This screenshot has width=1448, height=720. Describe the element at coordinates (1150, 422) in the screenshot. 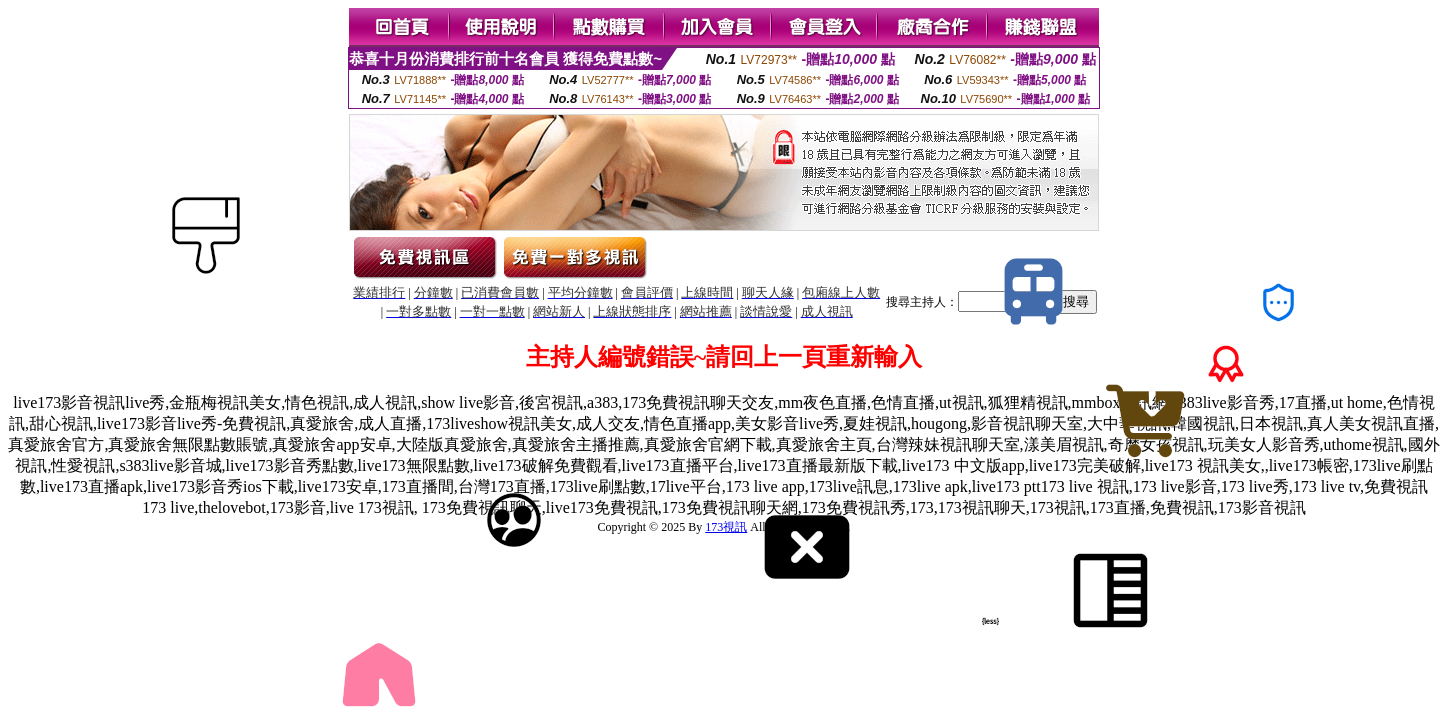

I see `add item to shopping cart` at that location.